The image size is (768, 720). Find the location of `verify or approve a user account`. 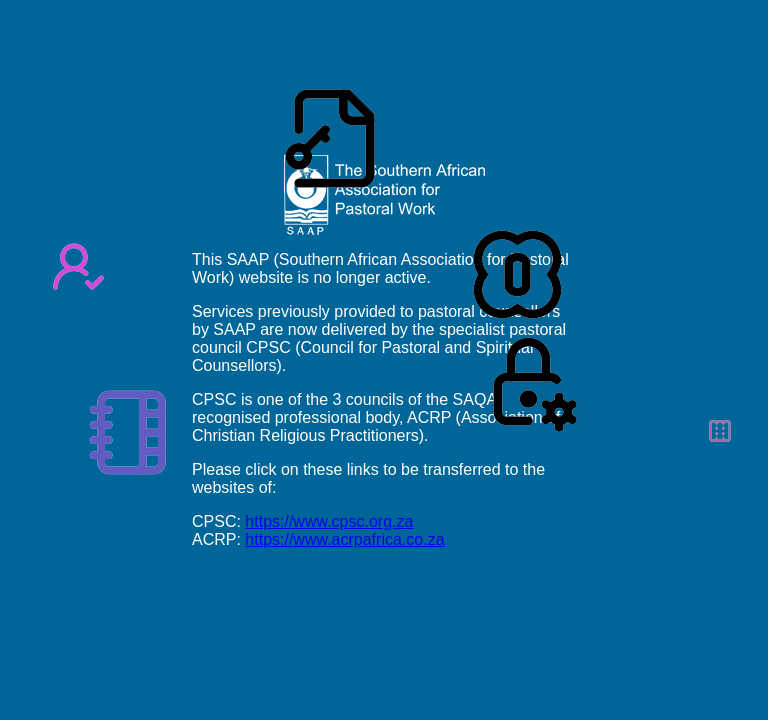

verify or approve a user account is located at coordinates (78, 266).